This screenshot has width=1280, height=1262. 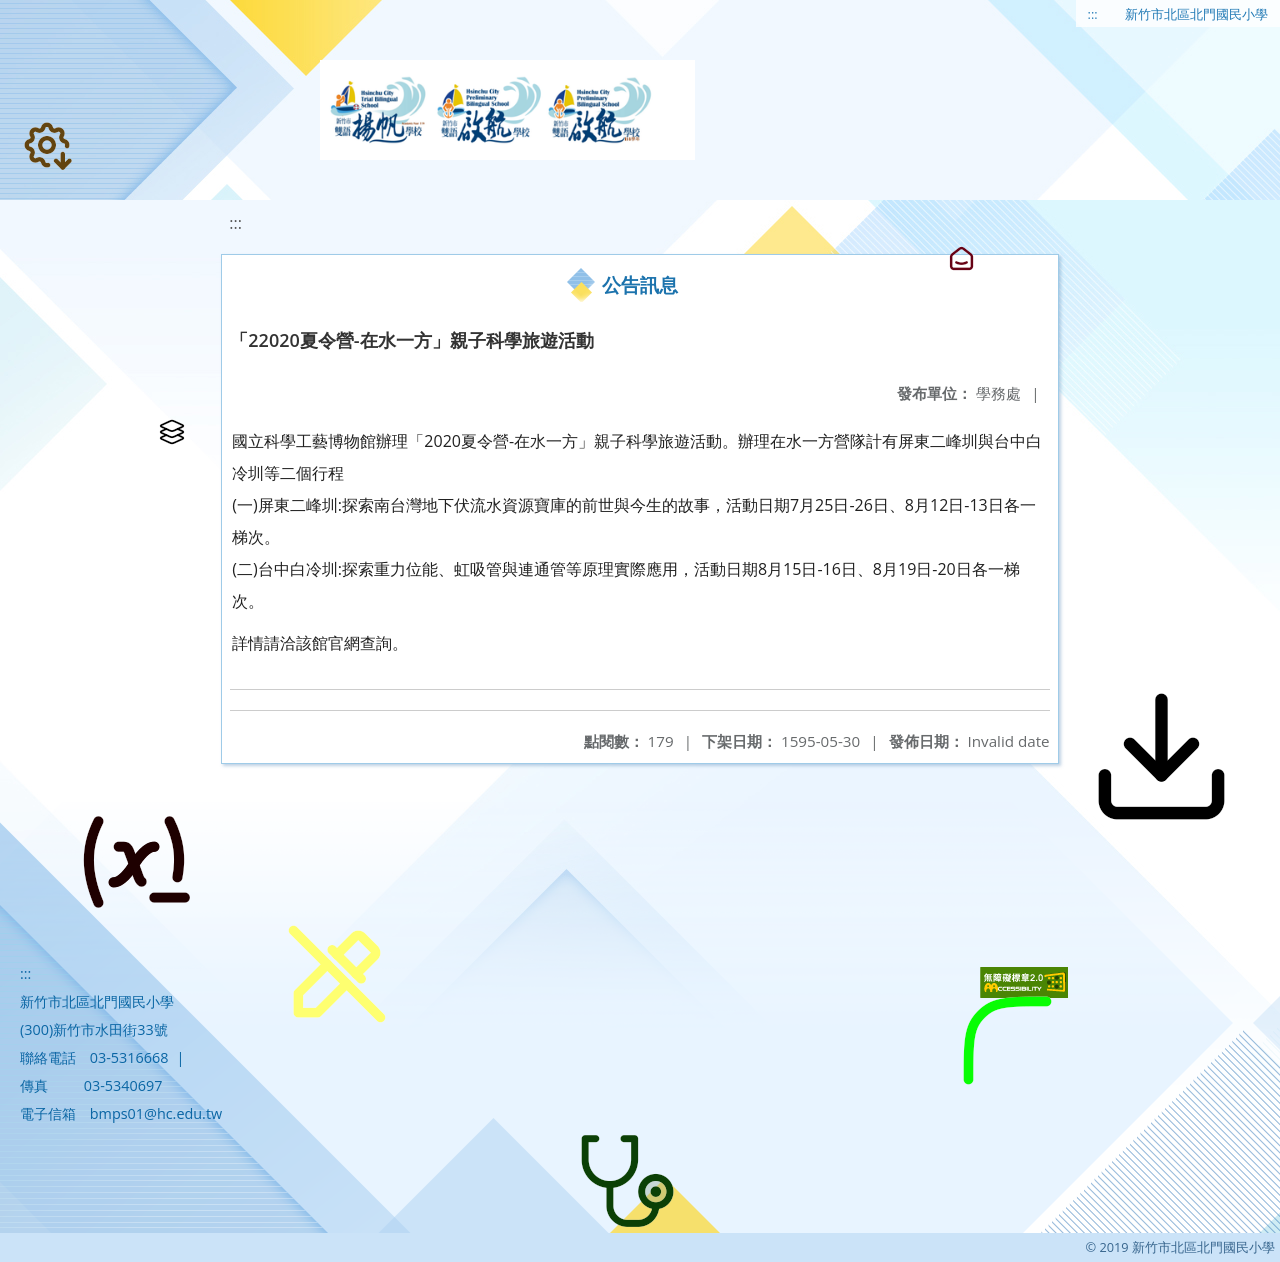 What do you see at coordinates (337, 974) in the screenshot?
I see `color picker tool disabled` at bounding box center [337, 974].